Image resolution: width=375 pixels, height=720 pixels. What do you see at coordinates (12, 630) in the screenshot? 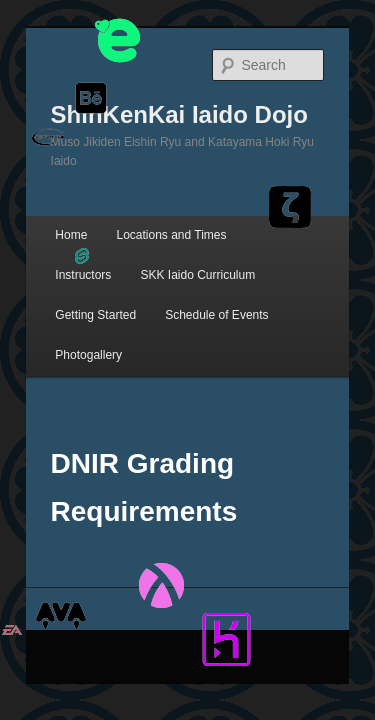
I see `electronic arts company logo` at bounding box center [12, 630].